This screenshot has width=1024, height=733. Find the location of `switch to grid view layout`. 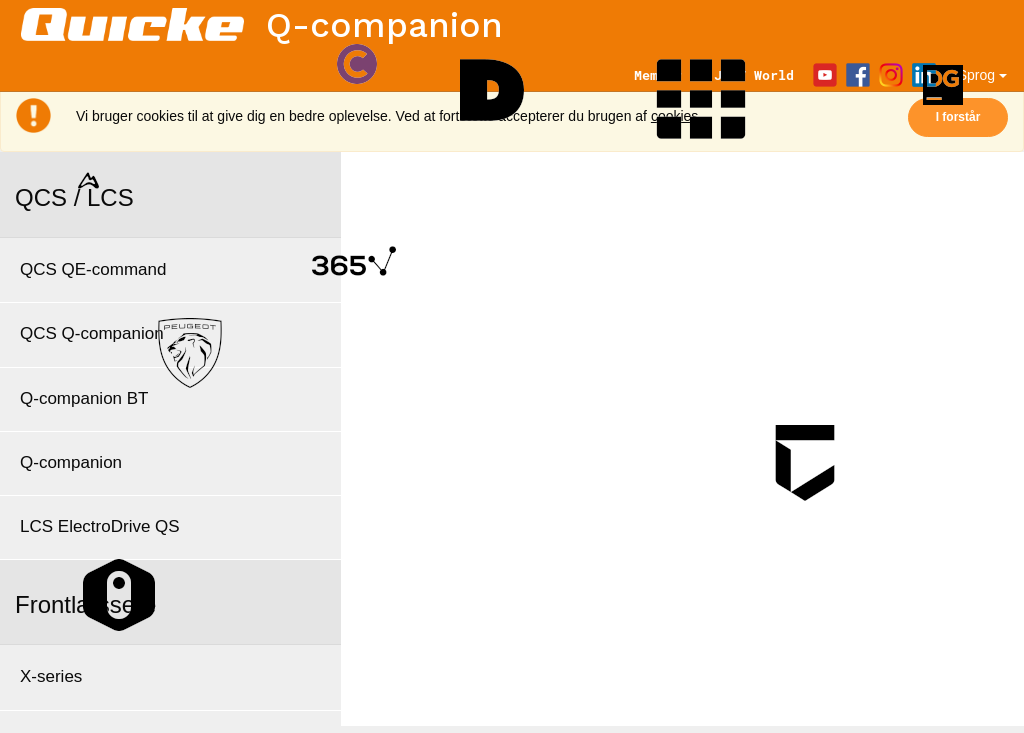

switch to grid view layout is located at coordinates (701, 99).